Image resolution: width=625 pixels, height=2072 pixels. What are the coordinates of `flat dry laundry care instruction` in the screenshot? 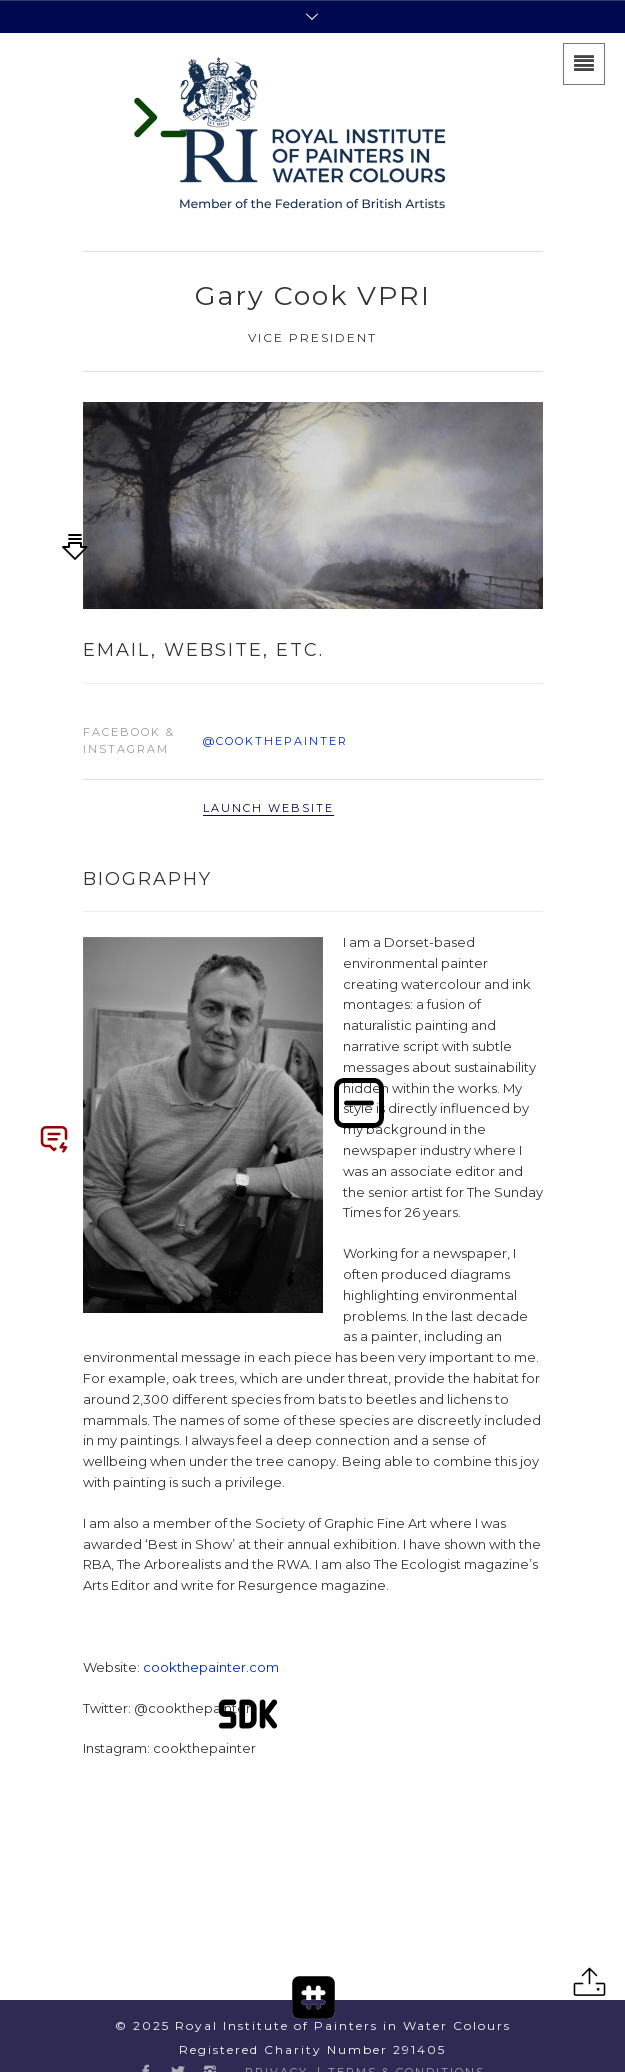 It's located at (359, 1103).